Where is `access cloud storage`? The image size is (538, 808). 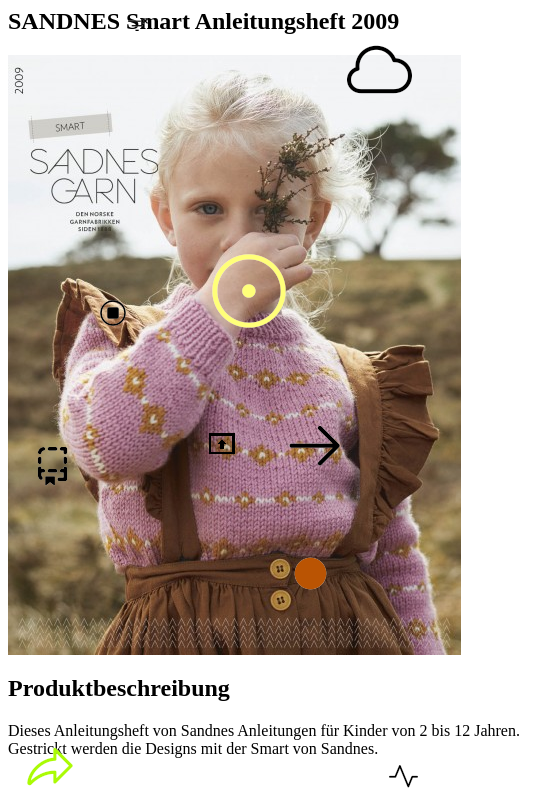 access cloud storage is located at coordinates (379, 71).